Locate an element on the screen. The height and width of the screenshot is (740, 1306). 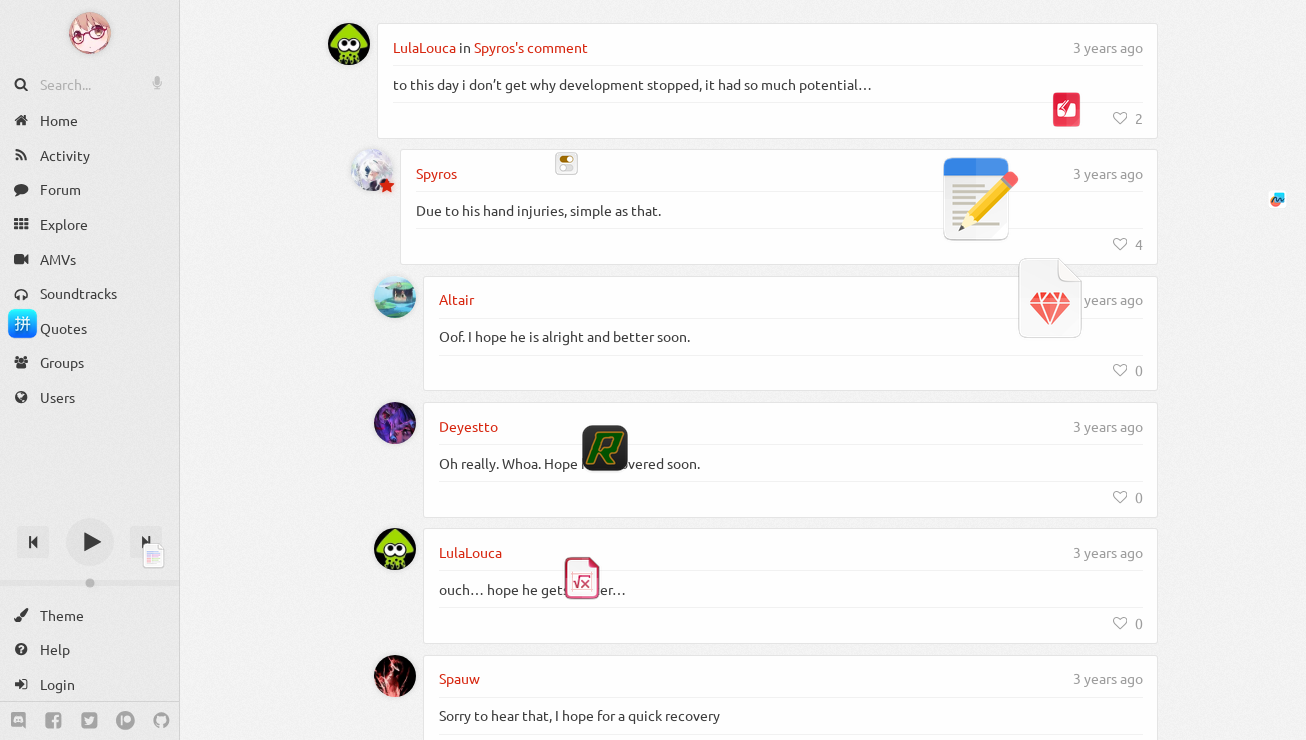
launch Command & Conquer: Red Alert 2 is located at coordinates (605, 448).